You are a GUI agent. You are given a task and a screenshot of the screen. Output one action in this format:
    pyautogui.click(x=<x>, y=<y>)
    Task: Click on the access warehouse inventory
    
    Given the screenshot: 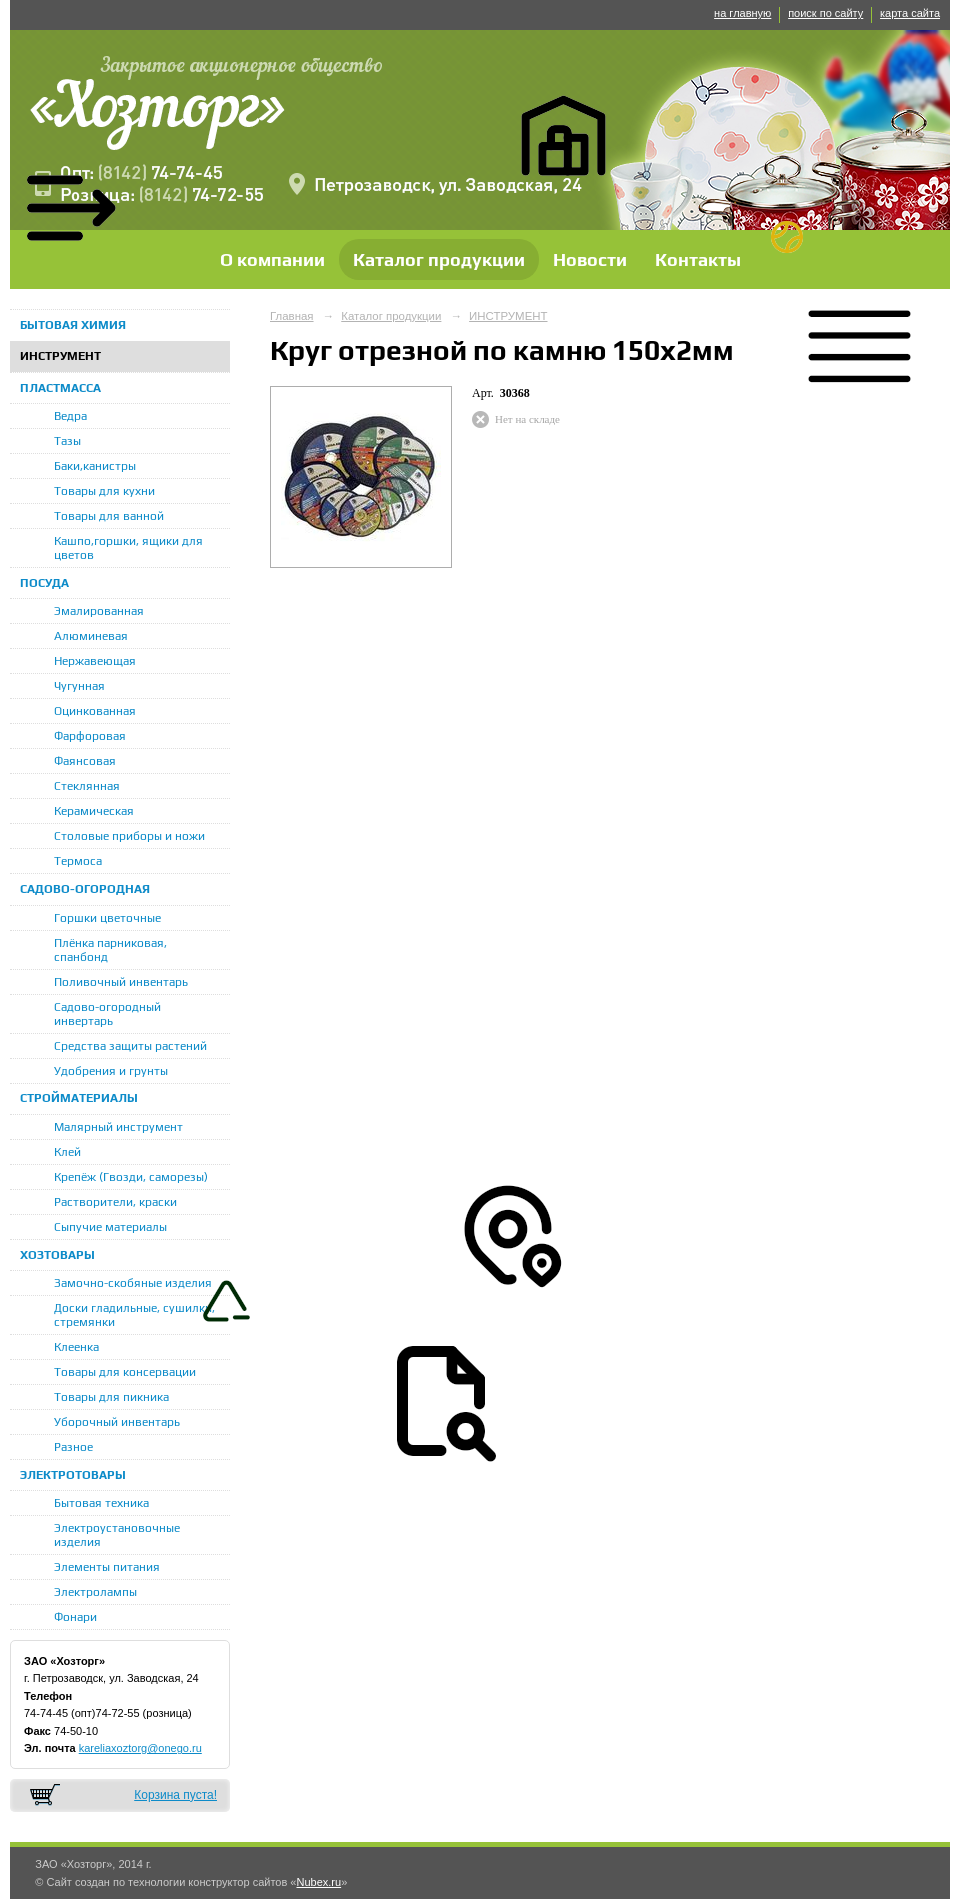 What is the action you would take?
    pyautogui.click(x=563, y=133)
    